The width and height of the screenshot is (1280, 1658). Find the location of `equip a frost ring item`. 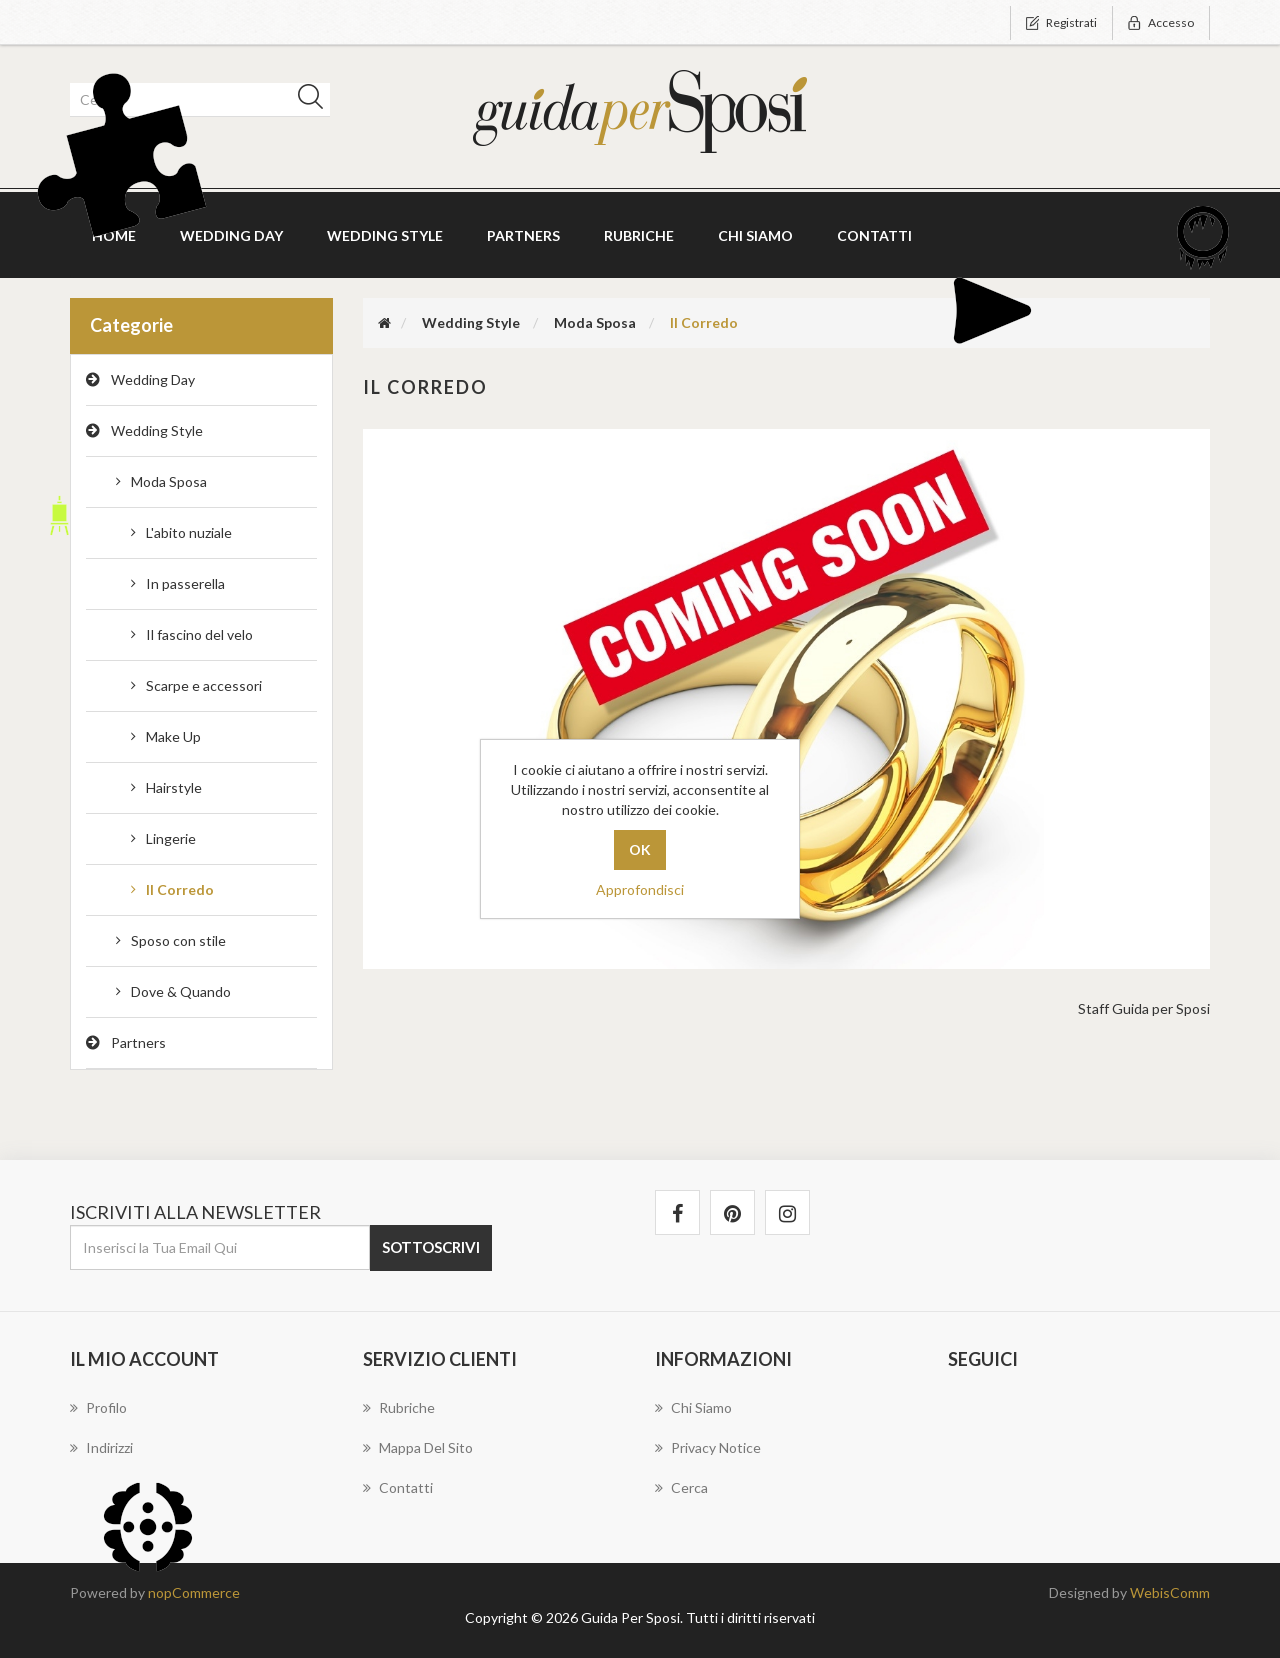

equip a frost ring item is located at coordinates (1203, 238).